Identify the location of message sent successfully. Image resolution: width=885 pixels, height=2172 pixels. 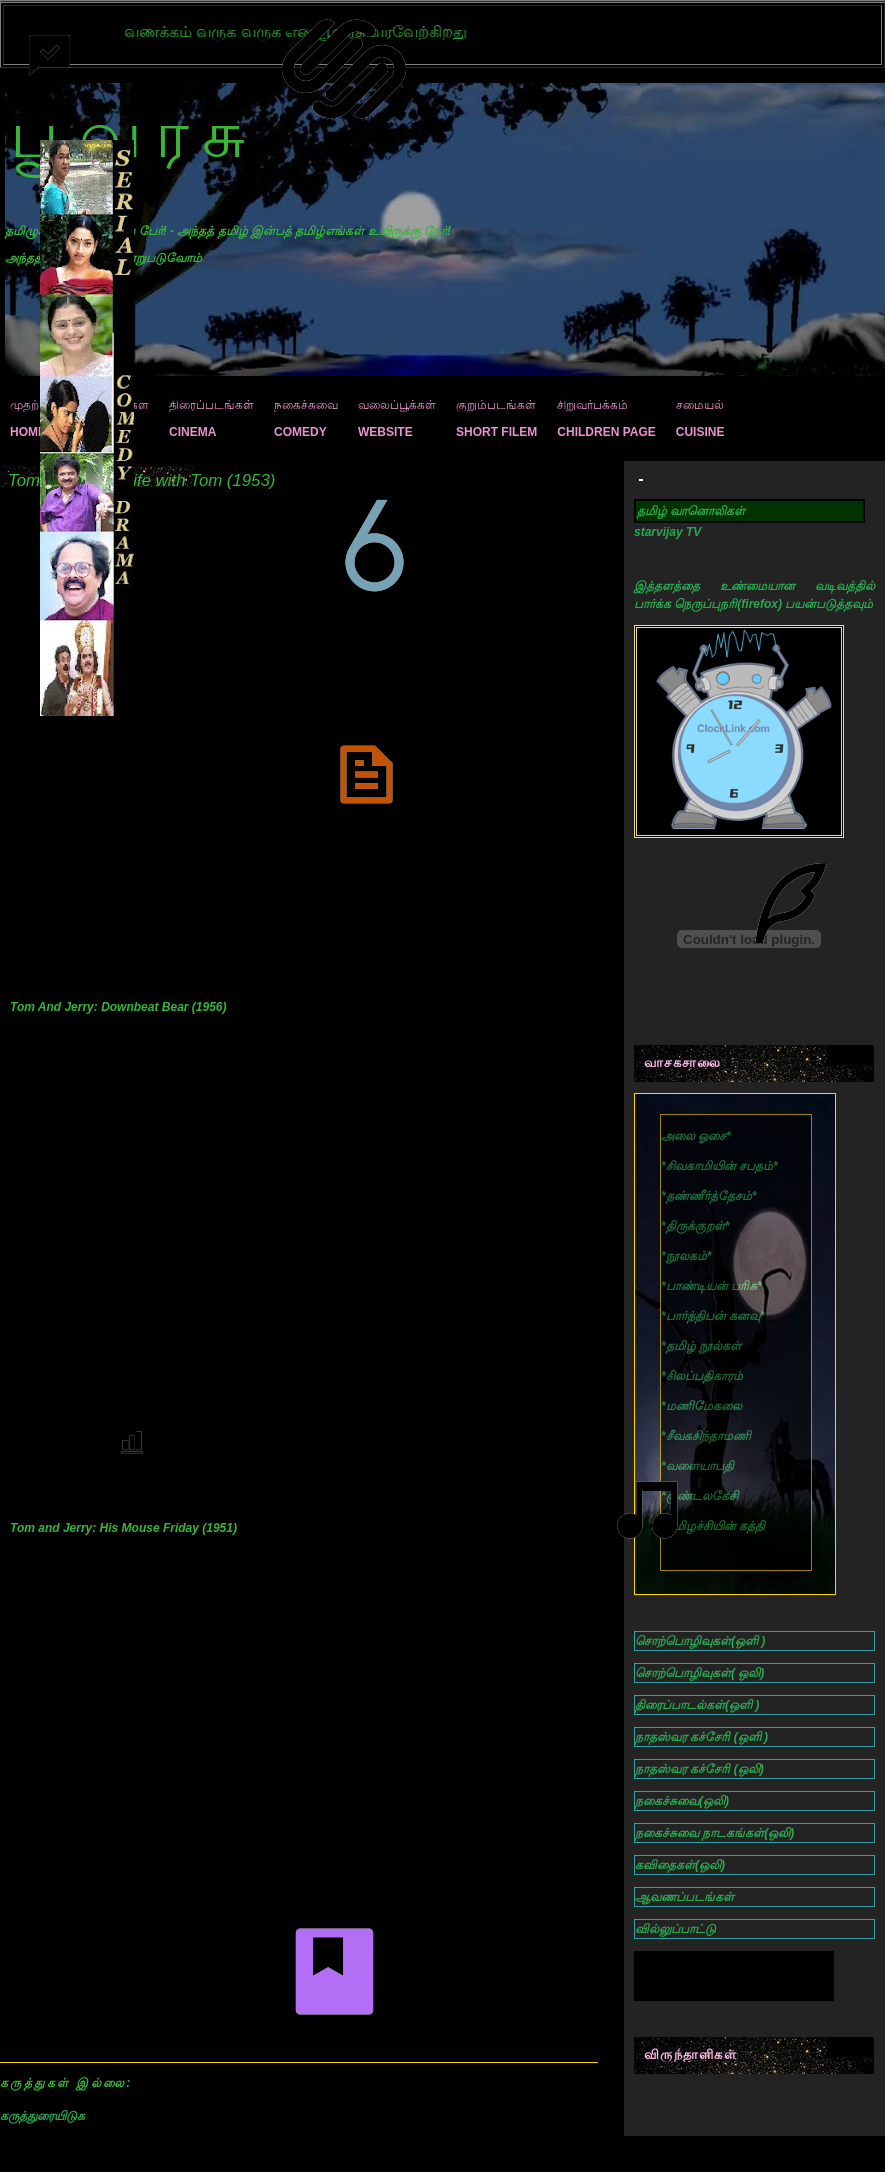
(49, 53).